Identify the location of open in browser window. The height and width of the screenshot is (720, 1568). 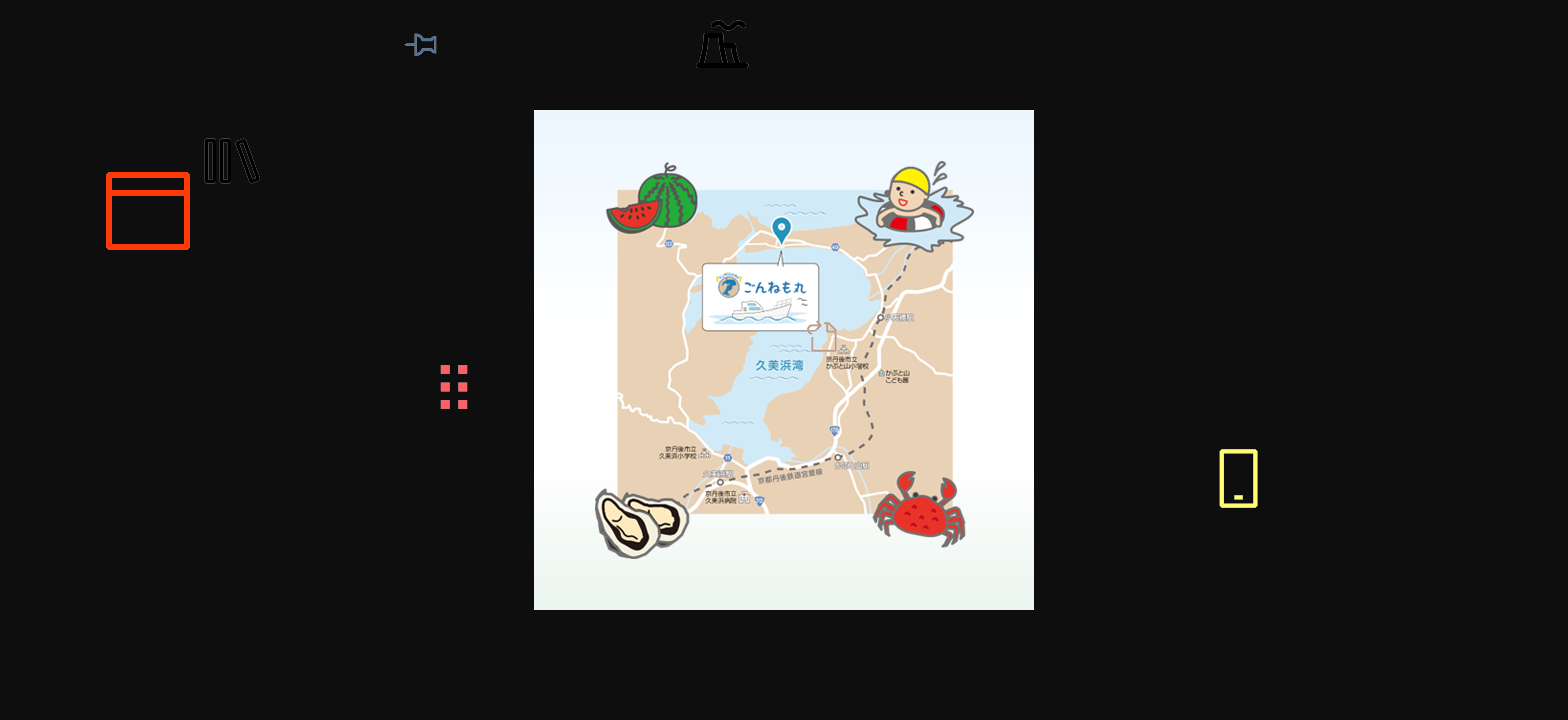
(148, 214).